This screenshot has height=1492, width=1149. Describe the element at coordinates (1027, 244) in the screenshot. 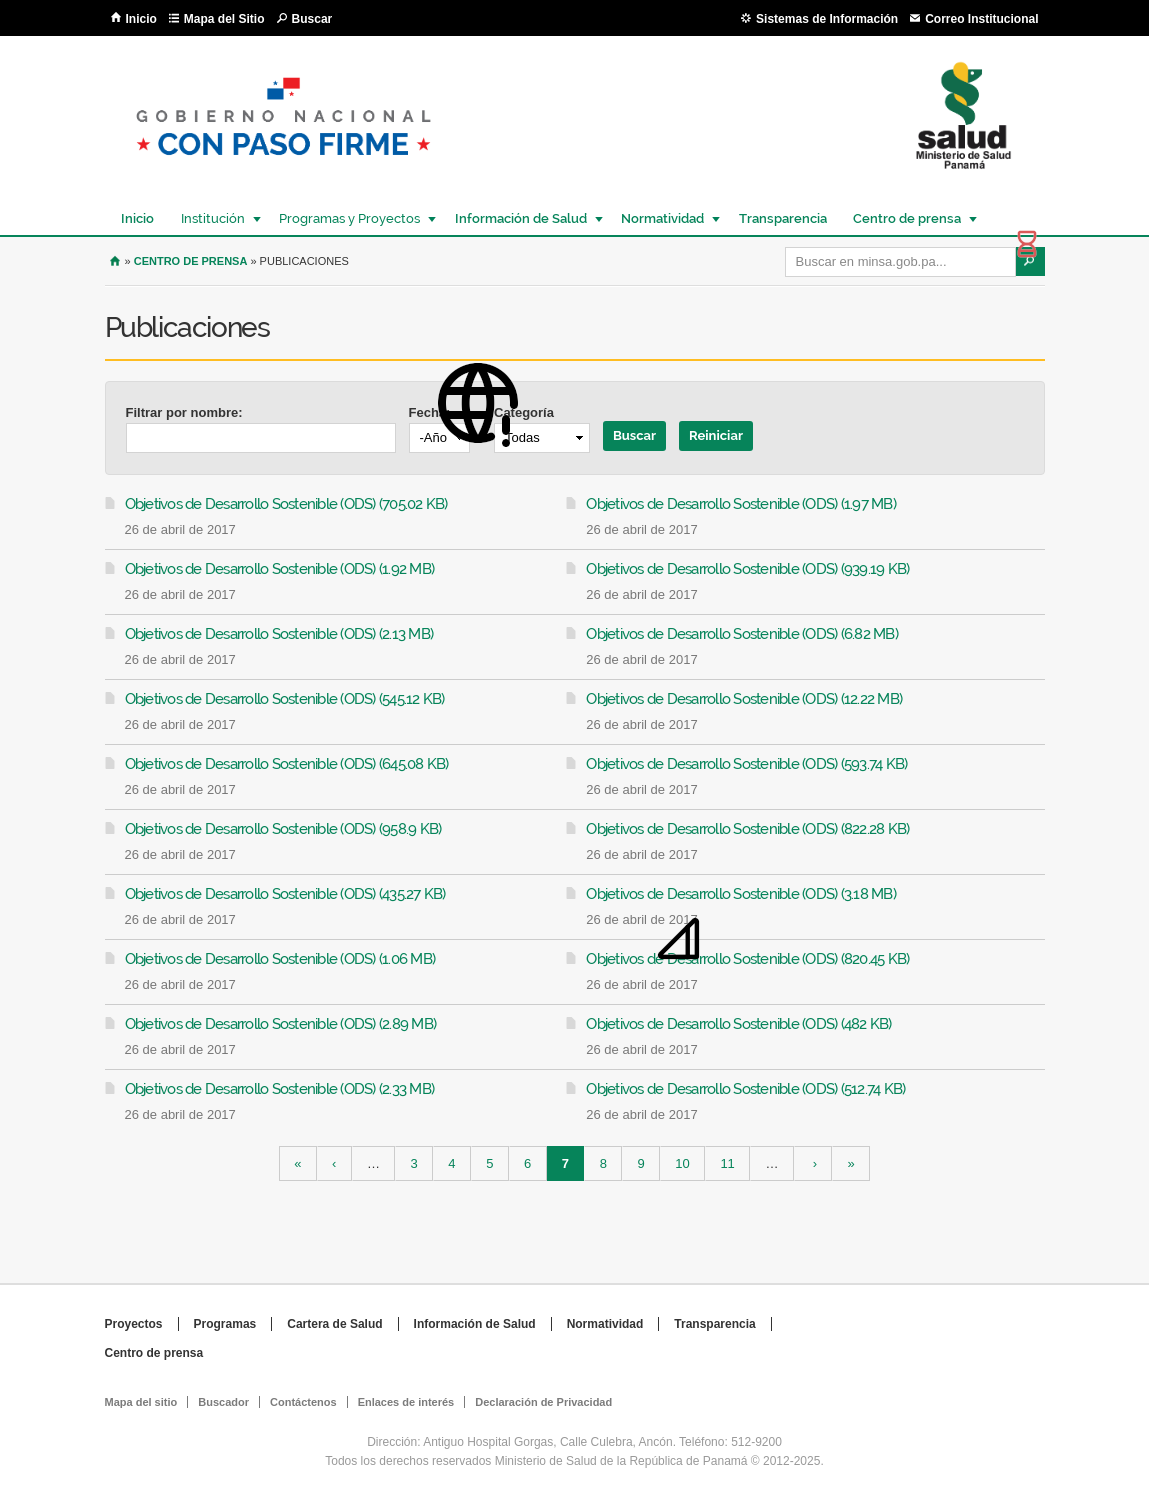

I see `indicates time is running low` at that location.